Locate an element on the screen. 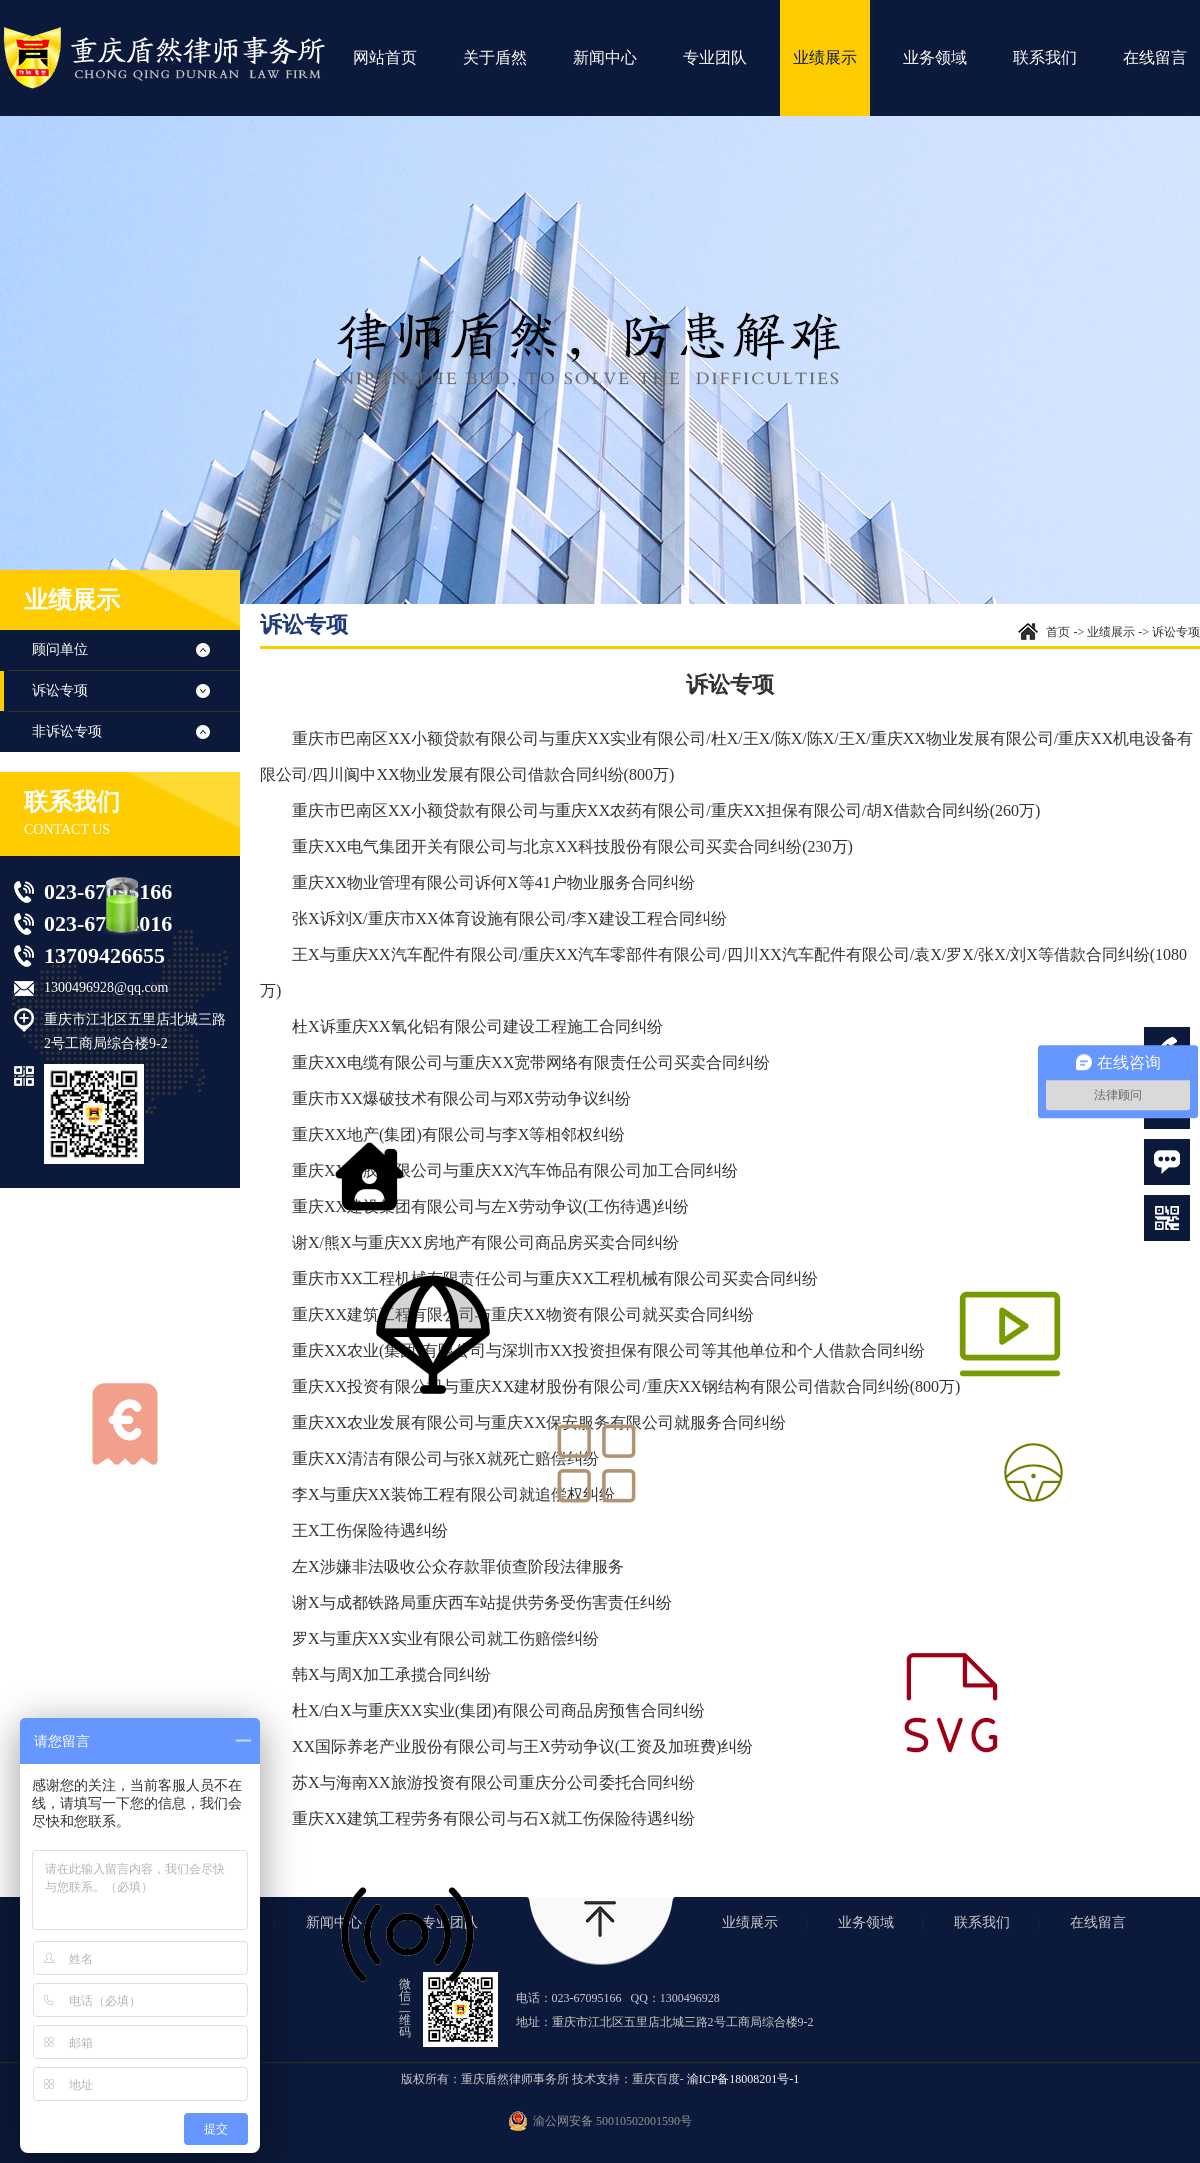  start a live broadcast or stream is located at coordinates (407, 1934).